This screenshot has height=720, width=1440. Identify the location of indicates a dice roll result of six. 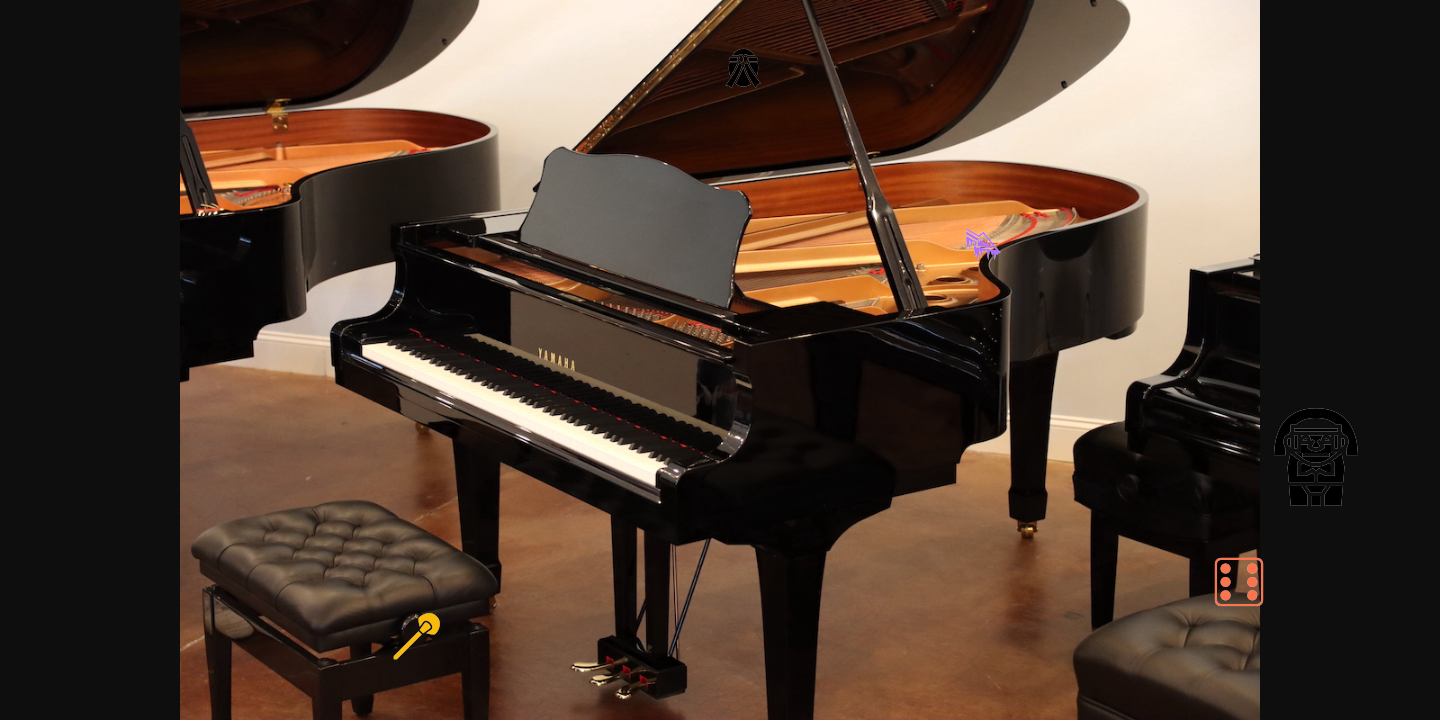
(1239, 582).